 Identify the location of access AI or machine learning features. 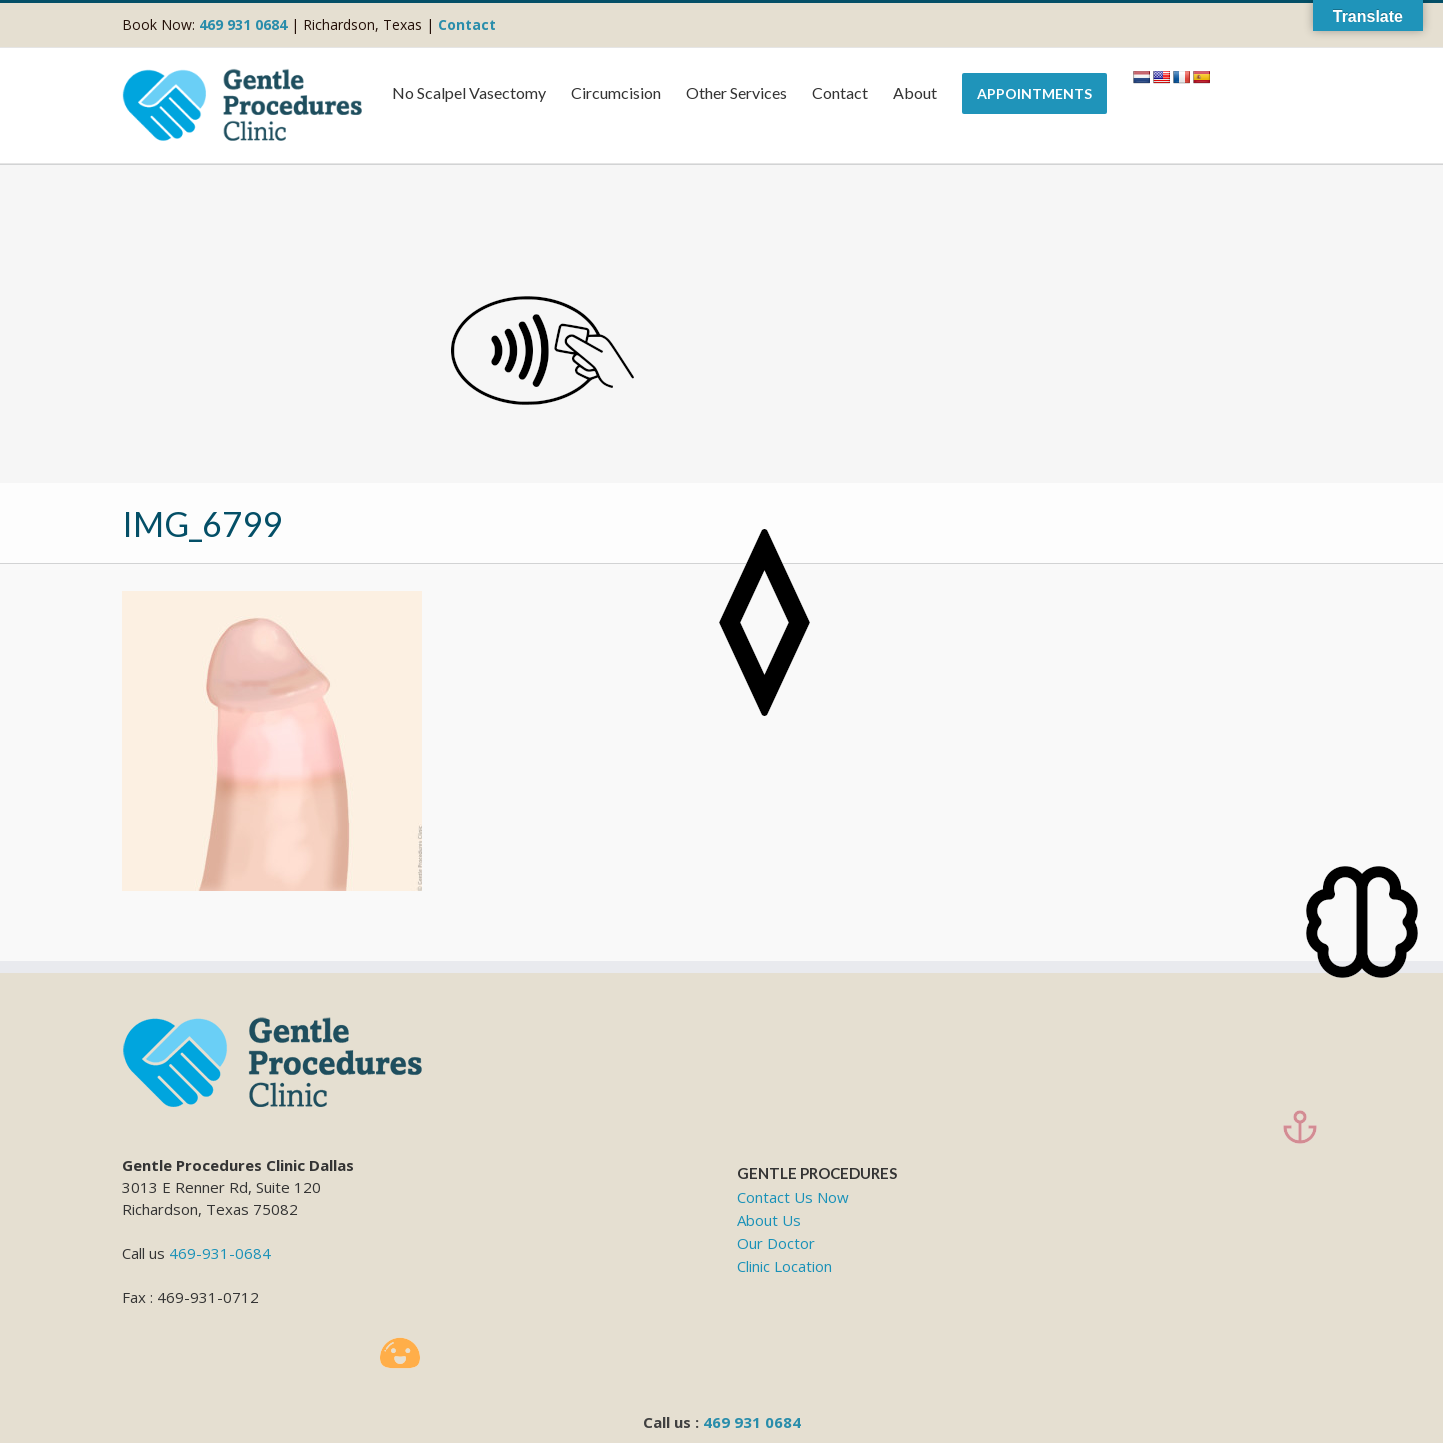
(1362, 922).